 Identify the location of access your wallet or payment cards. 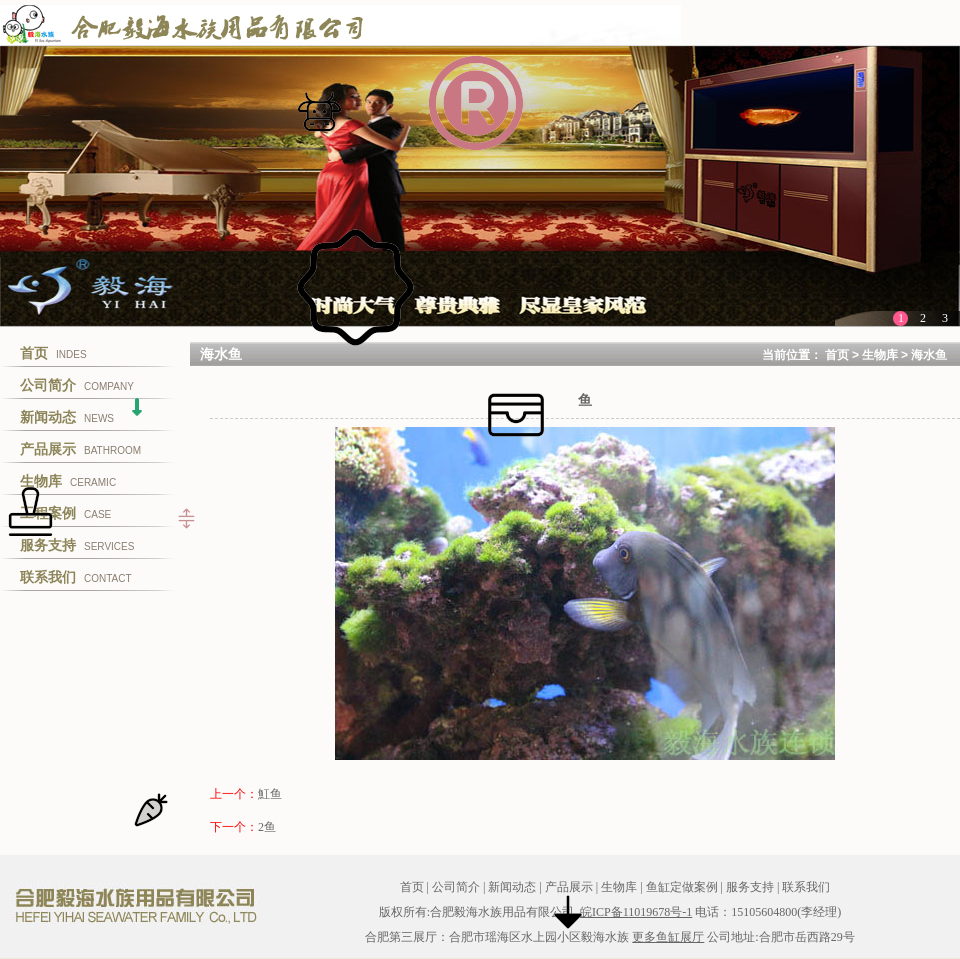
(516, 415).